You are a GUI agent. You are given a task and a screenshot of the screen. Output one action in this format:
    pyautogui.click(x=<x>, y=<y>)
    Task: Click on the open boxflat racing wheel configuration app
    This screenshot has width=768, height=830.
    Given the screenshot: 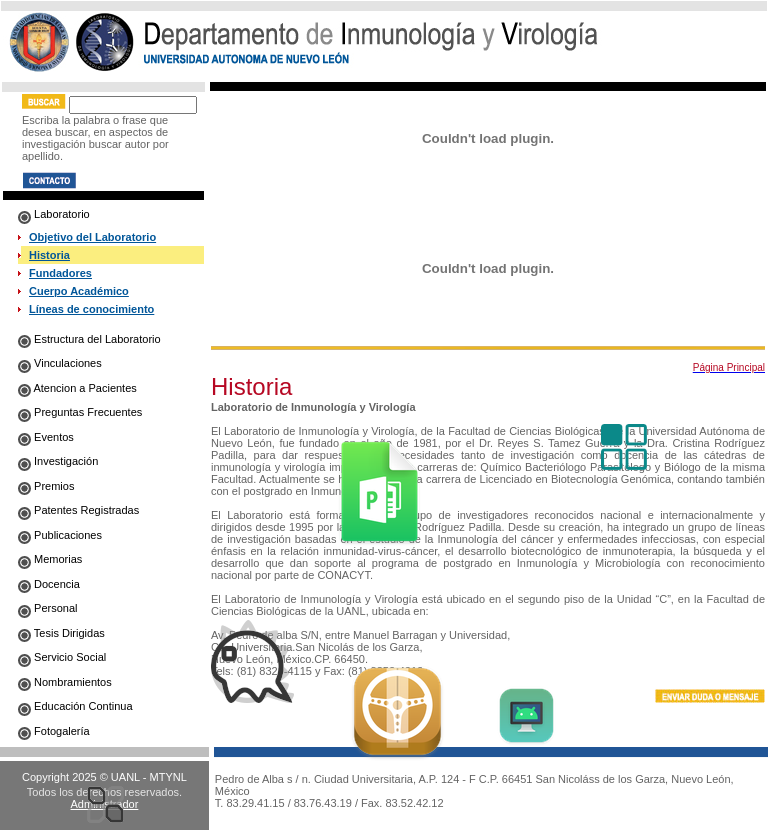 What is the action you would take?
    pyautogui.click(x=397, y=711)
    